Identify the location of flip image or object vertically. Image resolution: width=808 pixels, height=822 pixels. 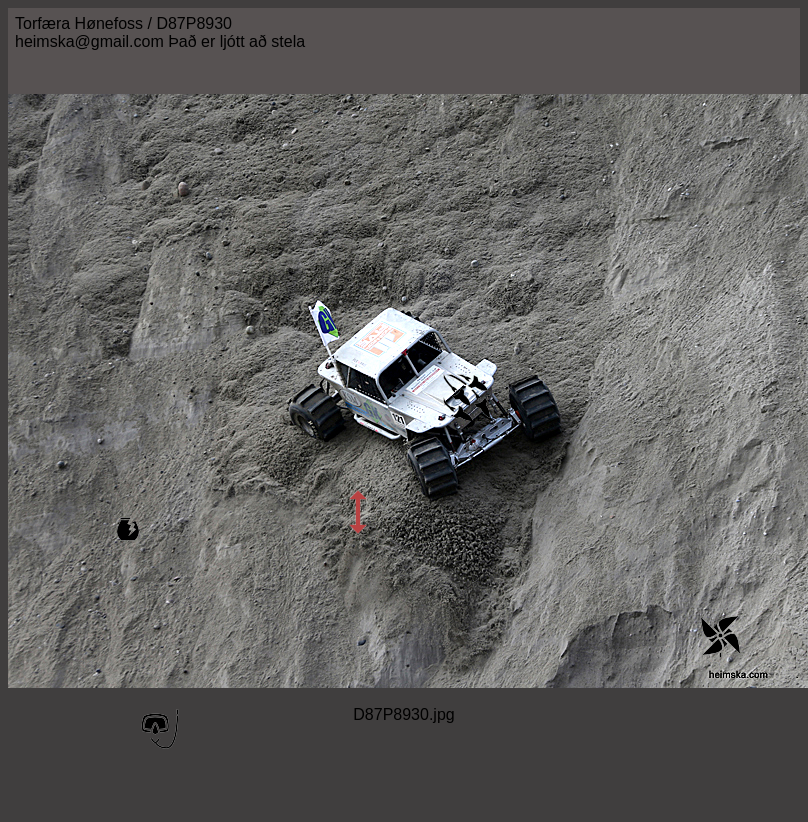
(358, 512).